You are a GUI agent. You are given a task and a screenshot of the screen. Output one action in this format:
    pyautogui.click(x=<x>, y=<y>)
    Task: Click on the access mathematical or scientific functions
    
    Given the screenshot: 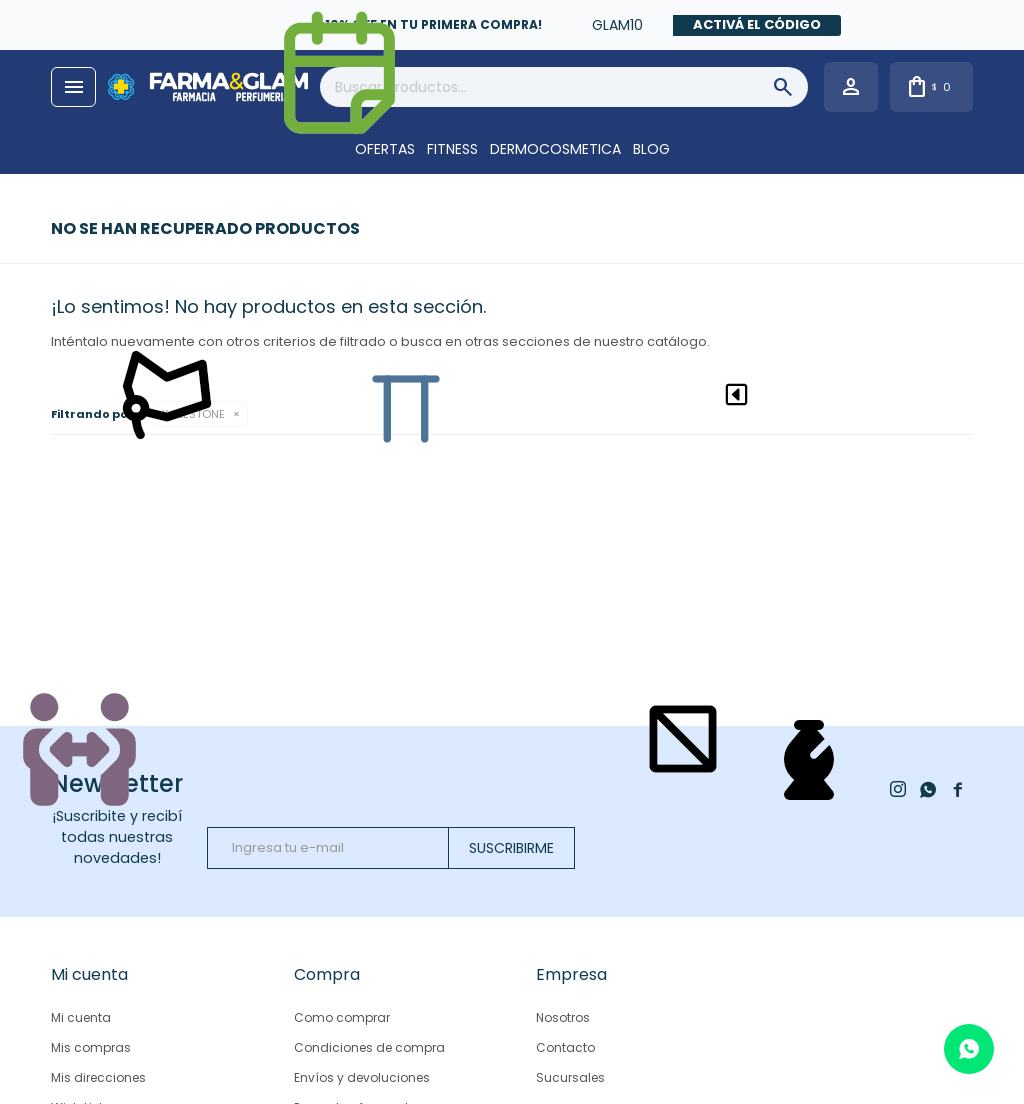 What is the action you would take?
    pyautogui.click(x=406, y=409)
    